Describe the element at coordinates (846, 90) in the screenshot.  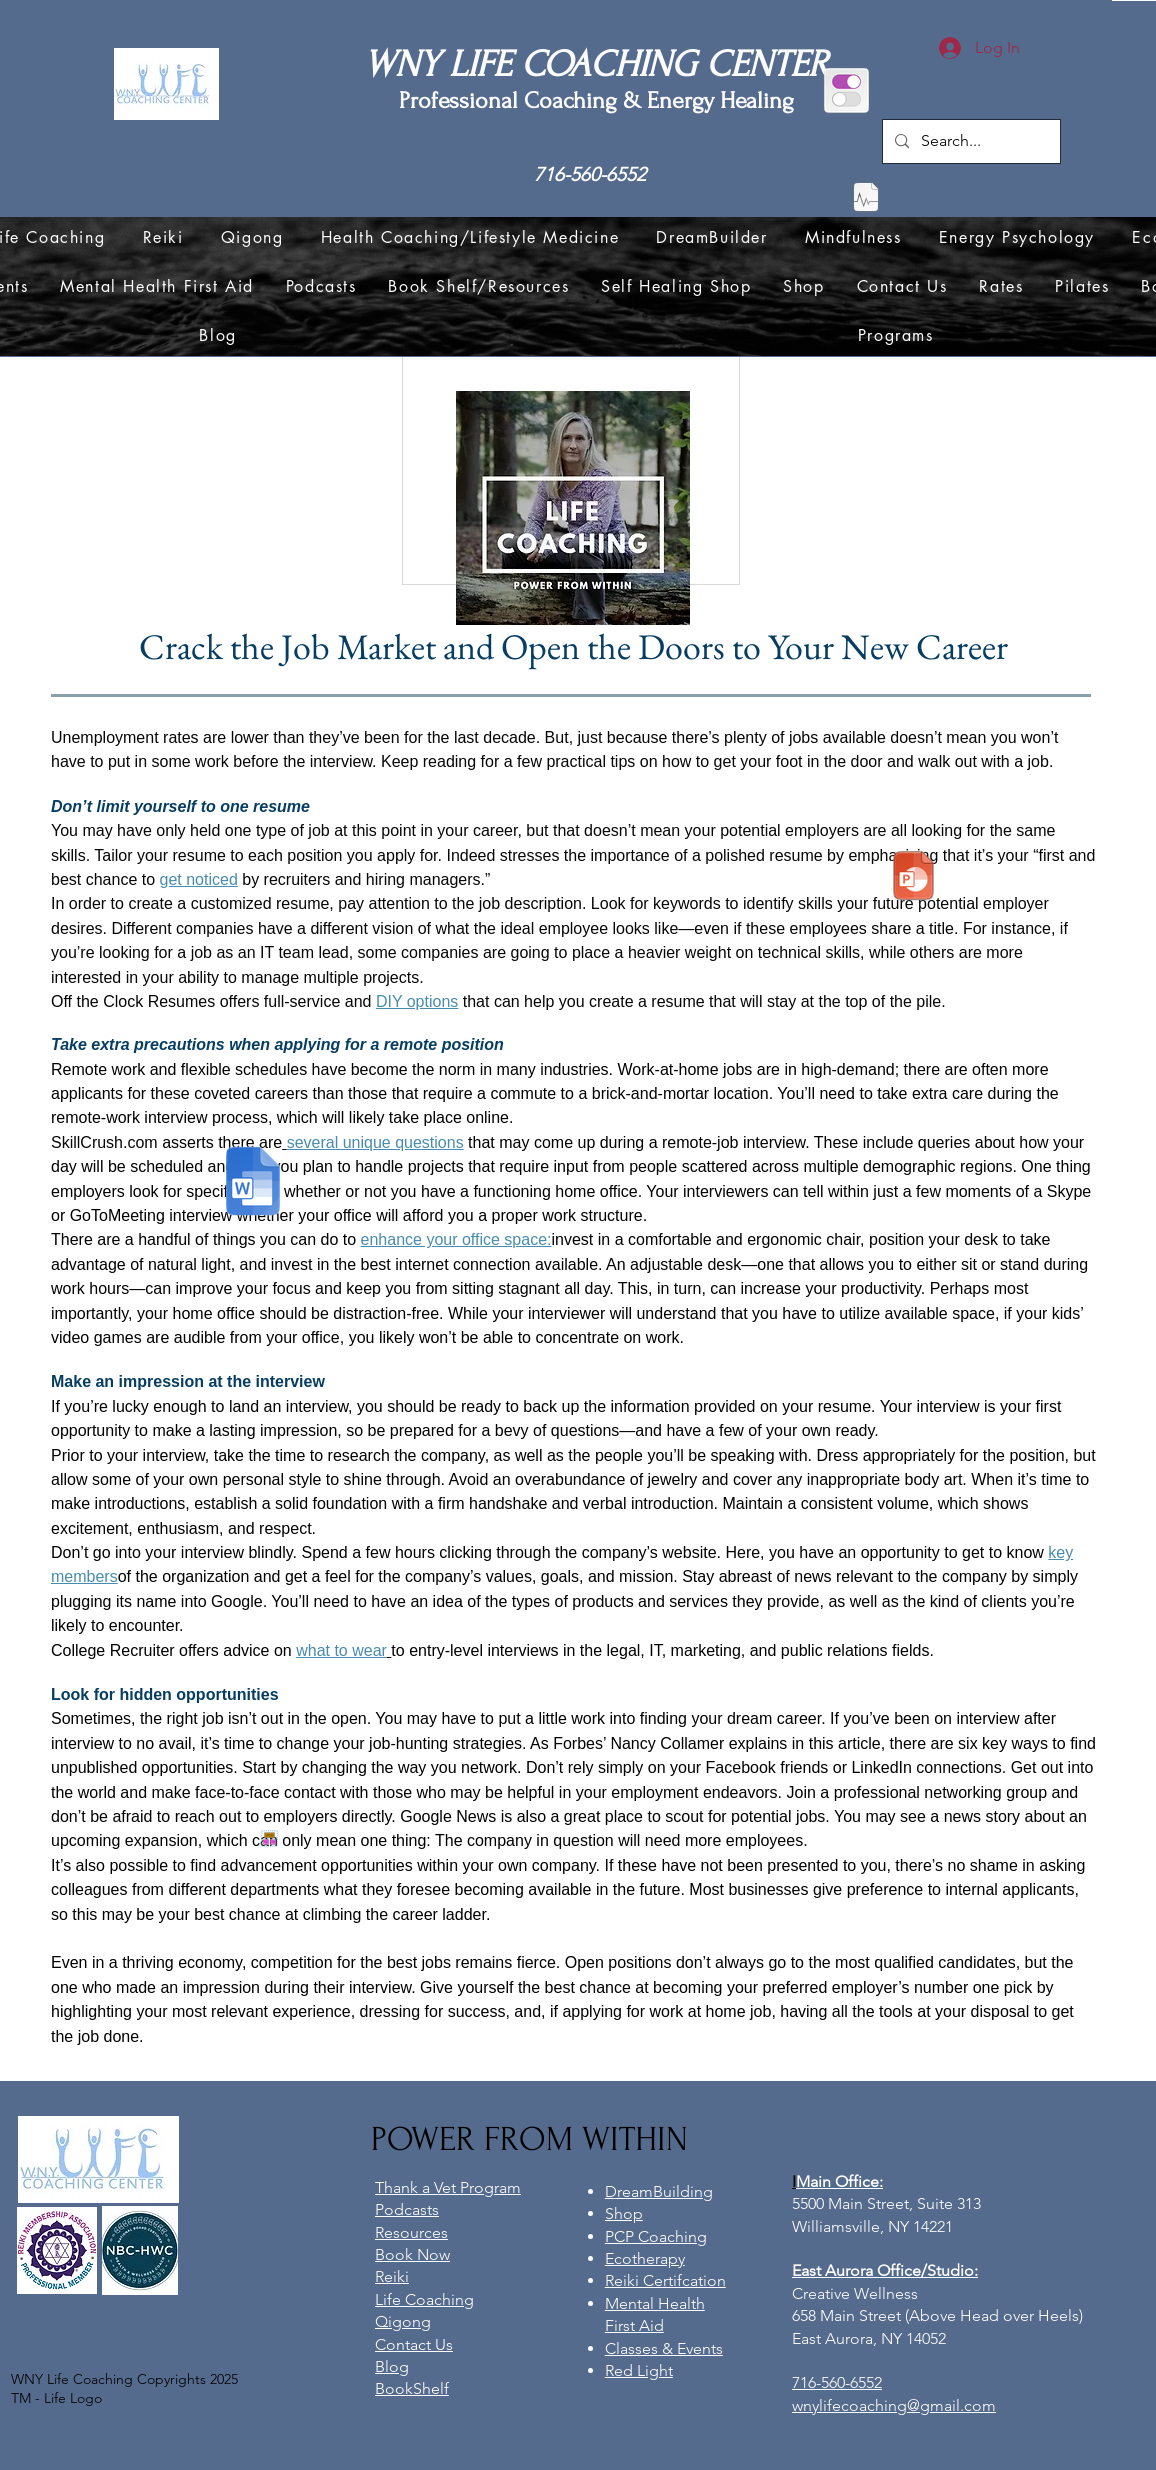
I see `open system settings or preferences` at that location.